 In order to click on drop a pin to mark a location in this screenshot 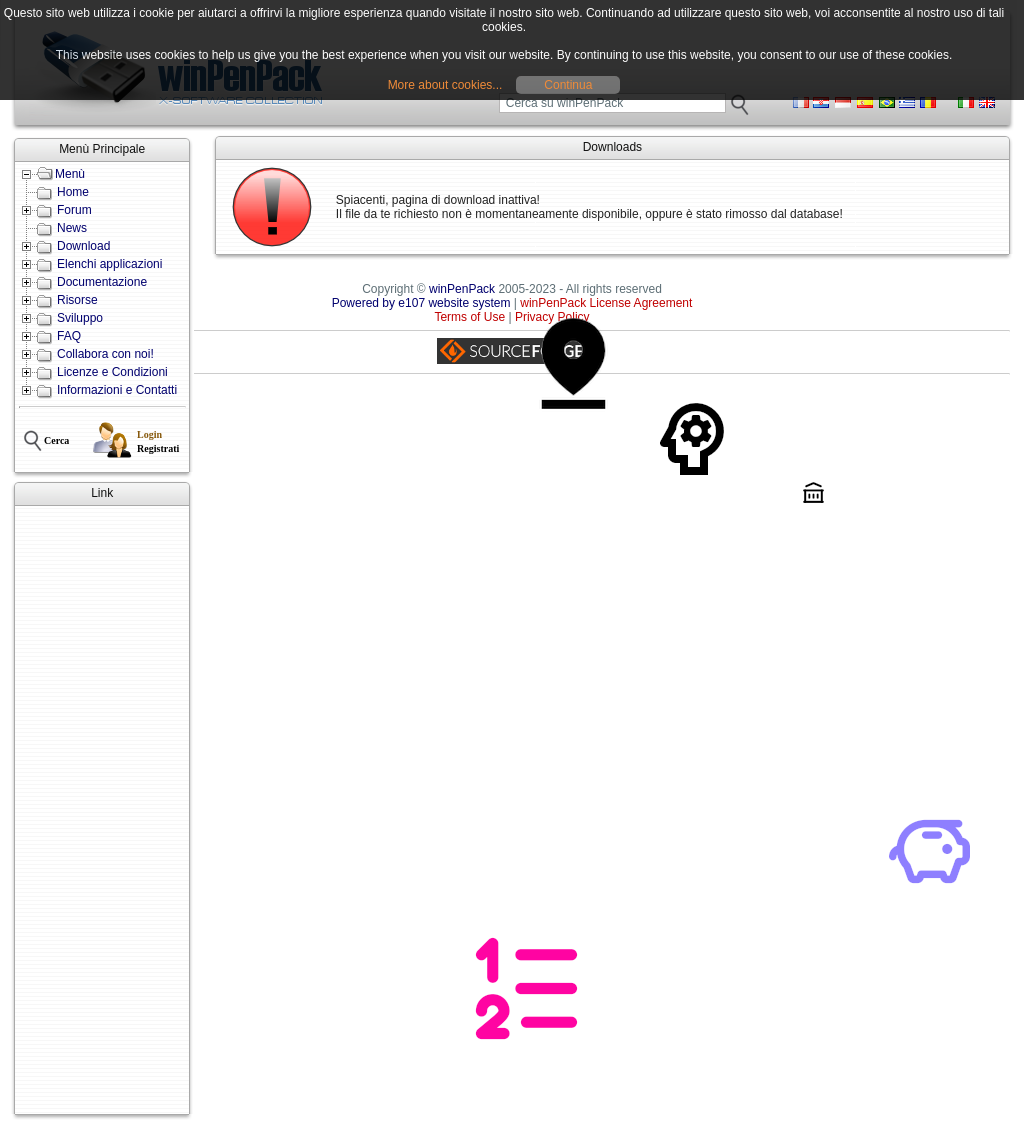, I will do `click(573, 363)`.